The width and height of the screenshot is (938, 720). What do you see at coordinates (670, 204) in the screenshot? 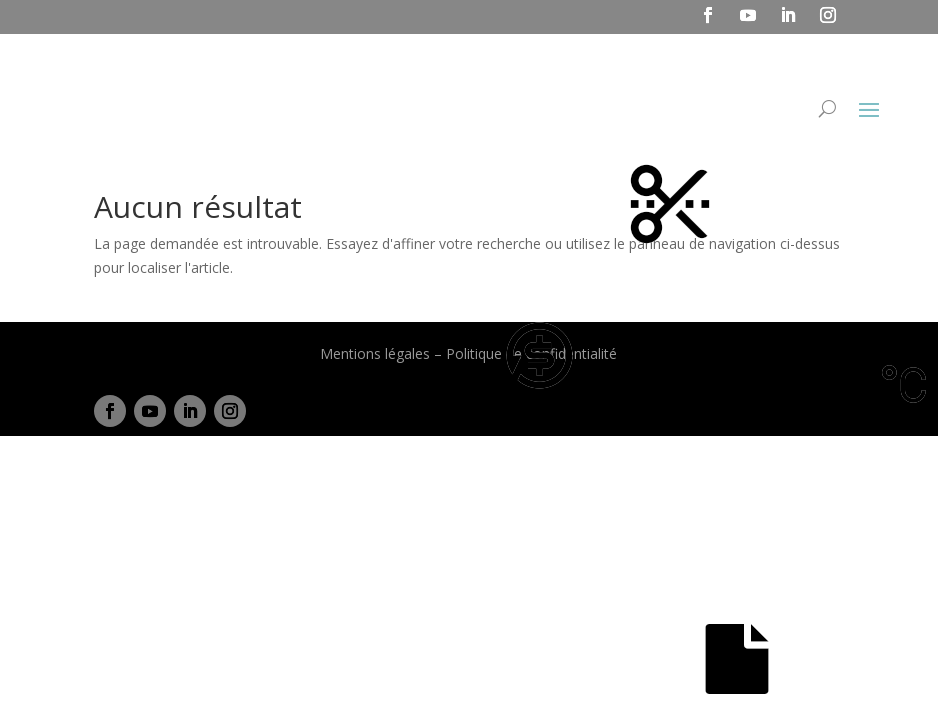
I see `cut selected content to clipboard` at bounding box center [670, 204].